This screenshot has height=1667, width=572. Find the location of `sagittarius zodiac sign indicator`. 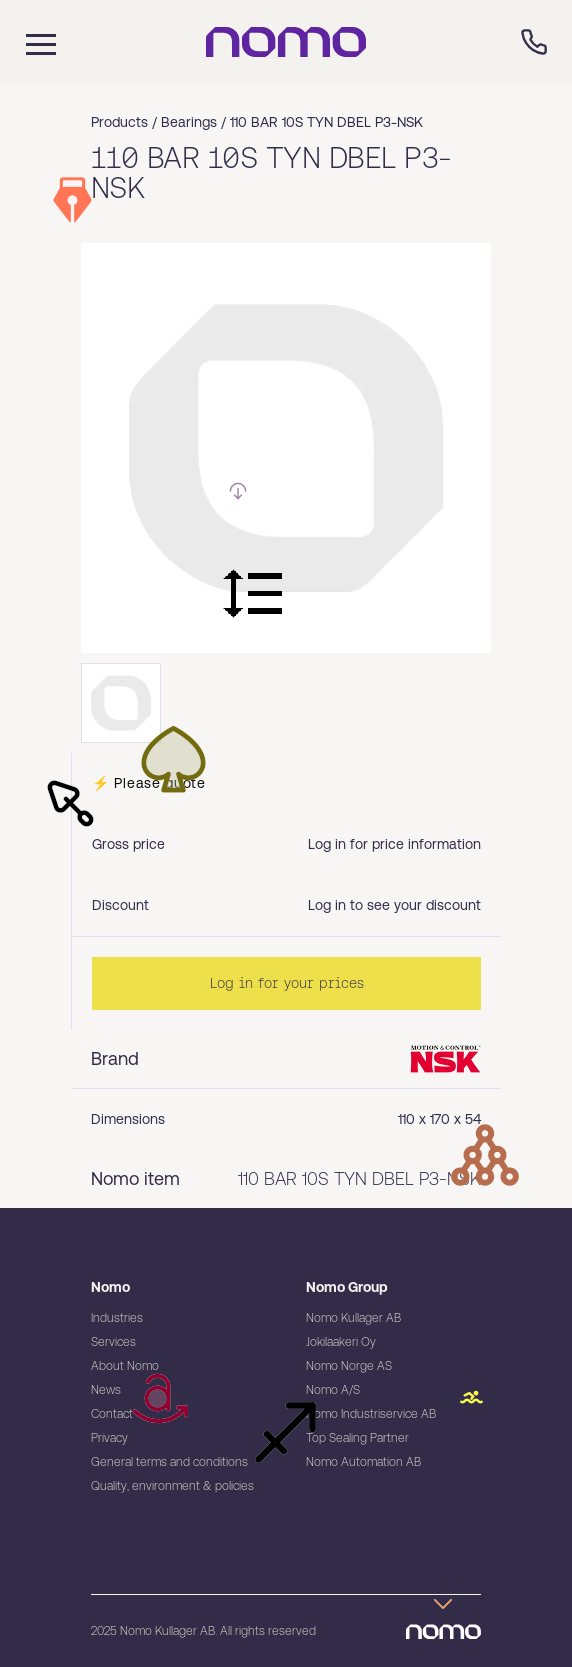

sagittarius zodiac sign indicator is located at coordinates (285, 1432).